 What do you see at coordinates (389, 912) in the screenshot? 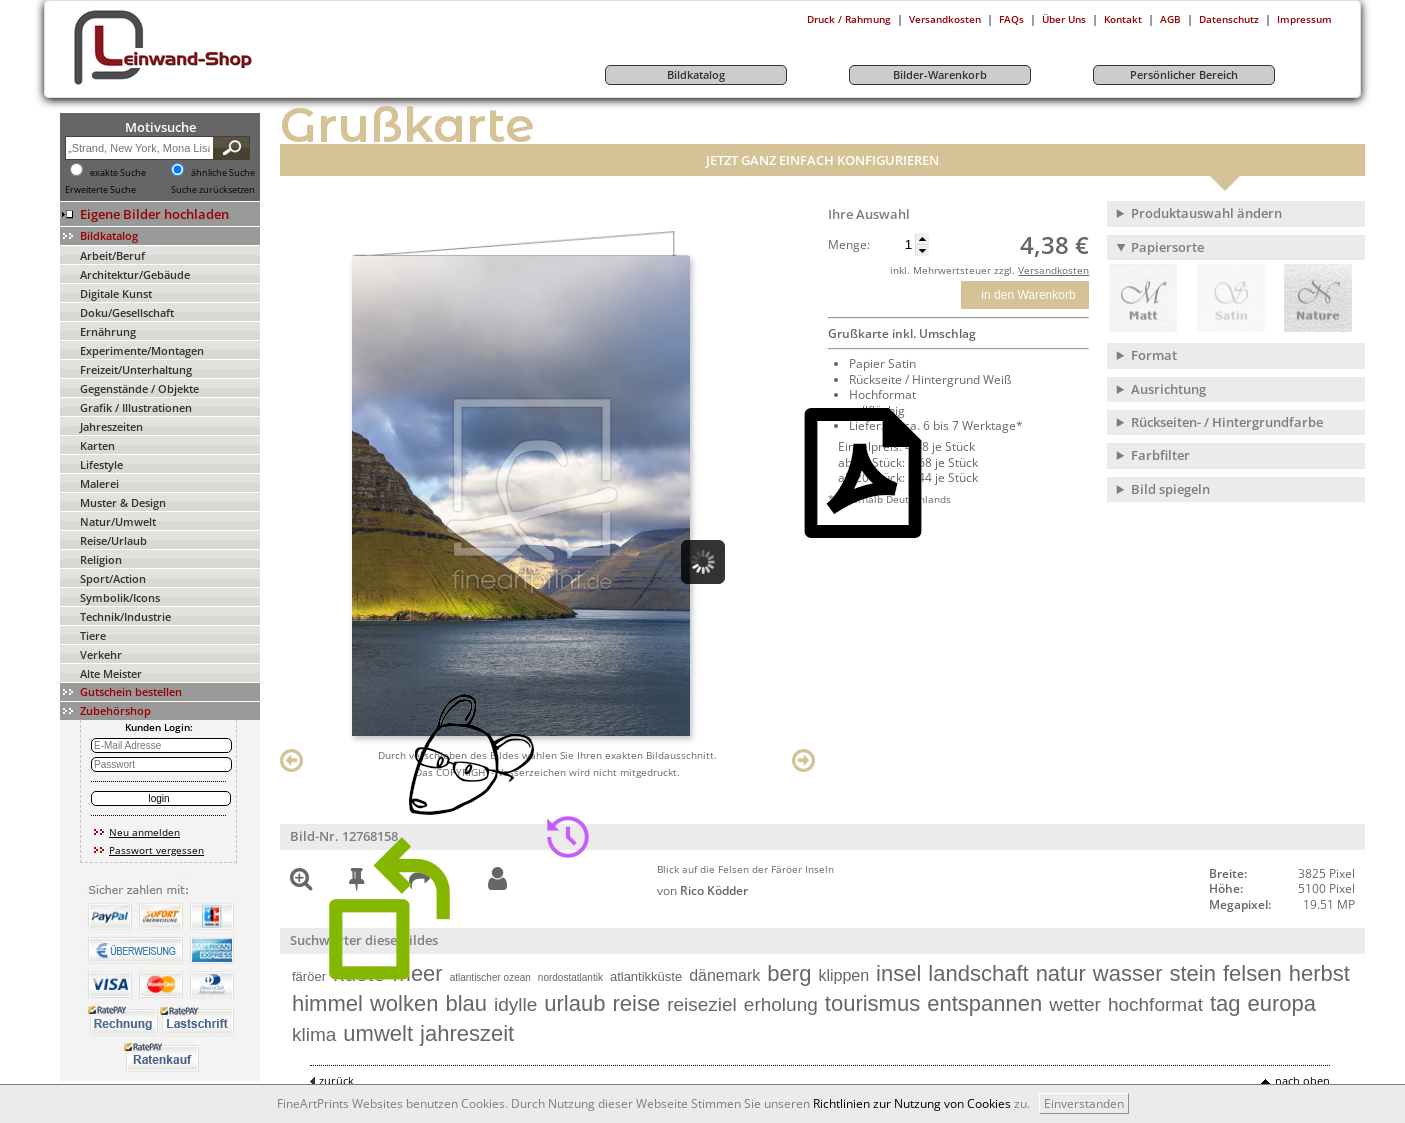
I see `rotate object counterclockwise` at bounding box center [389, 912].